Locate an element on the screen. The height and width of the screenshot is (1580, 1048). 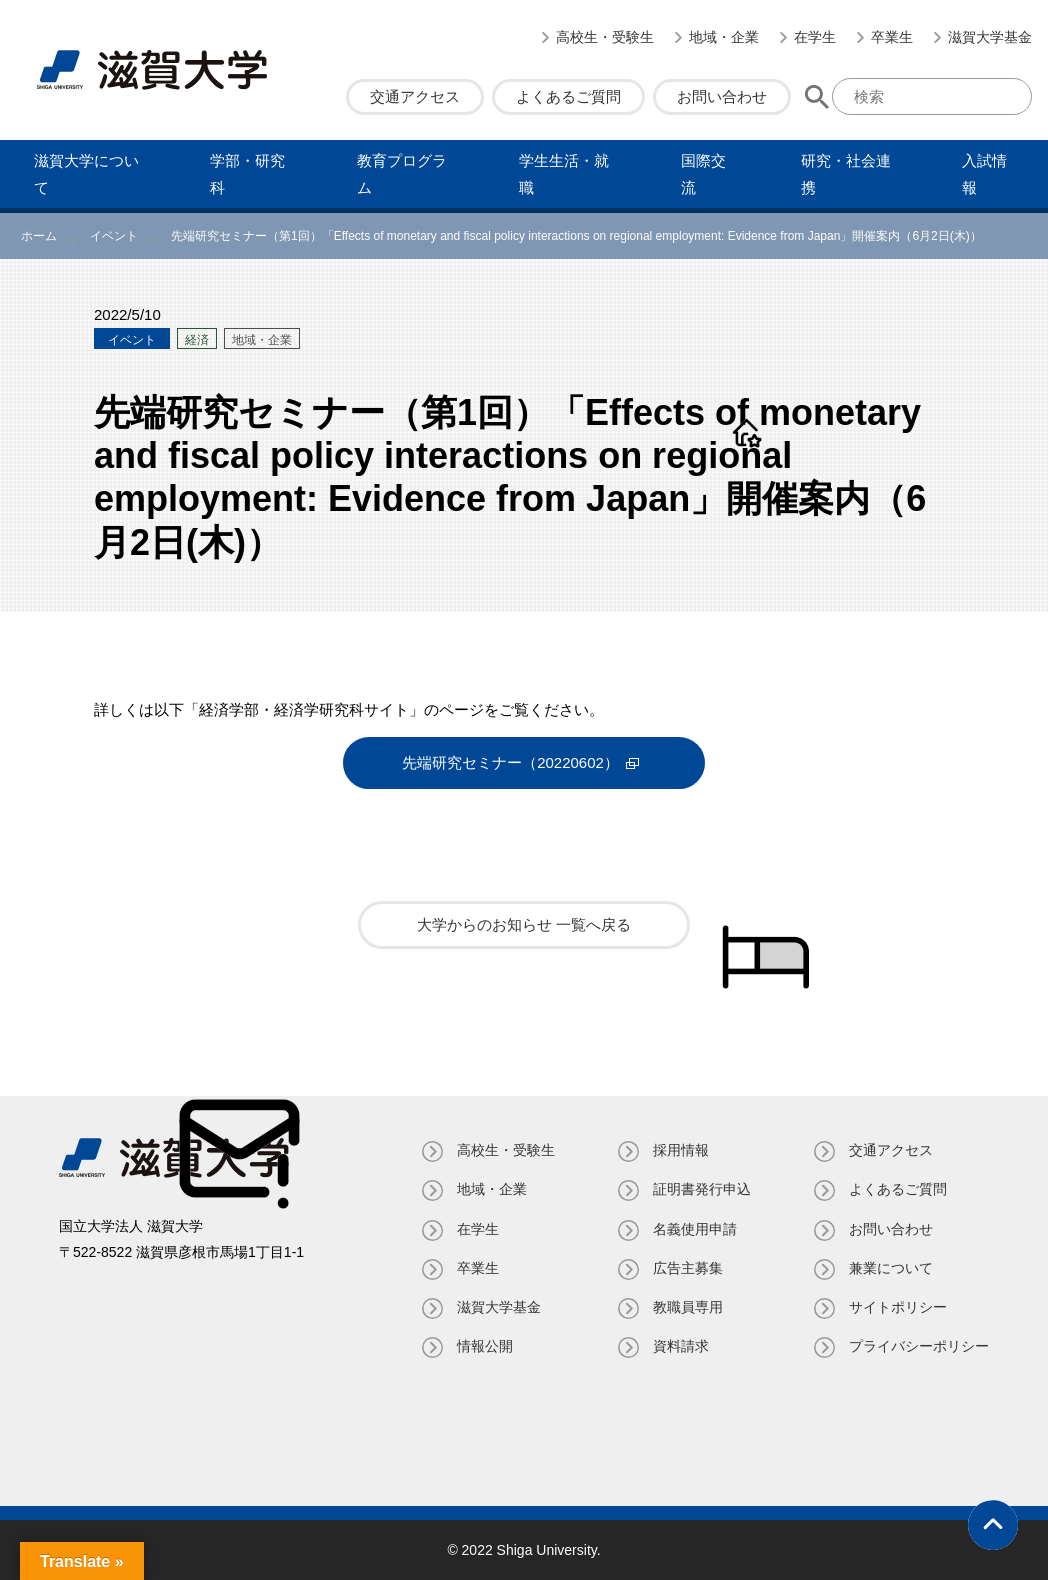
mark a location as favorite is located at coordinates (746, 432).